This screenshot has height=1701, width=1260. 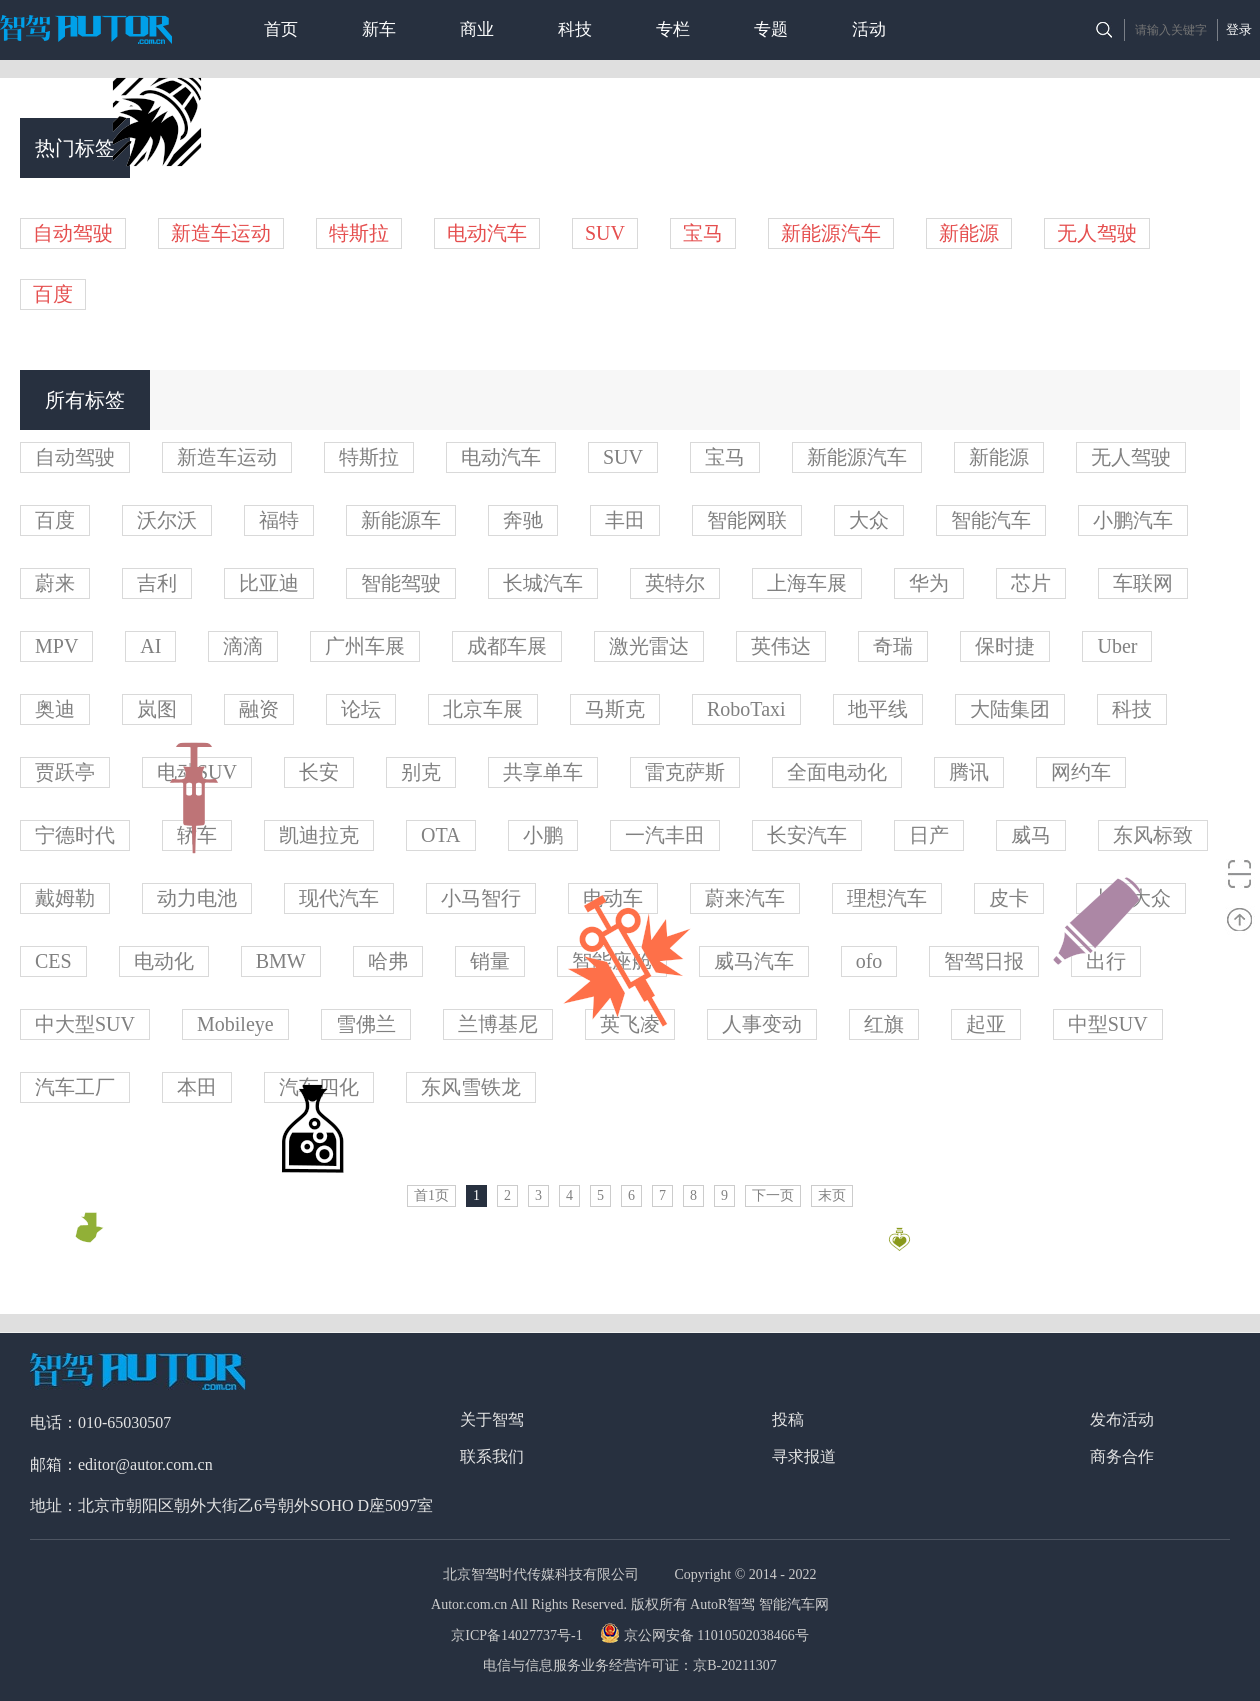 What do you see at coordinates (194, 798) in the screenshot?
I see `access health or medical settings` at bounding box center [194, 798].